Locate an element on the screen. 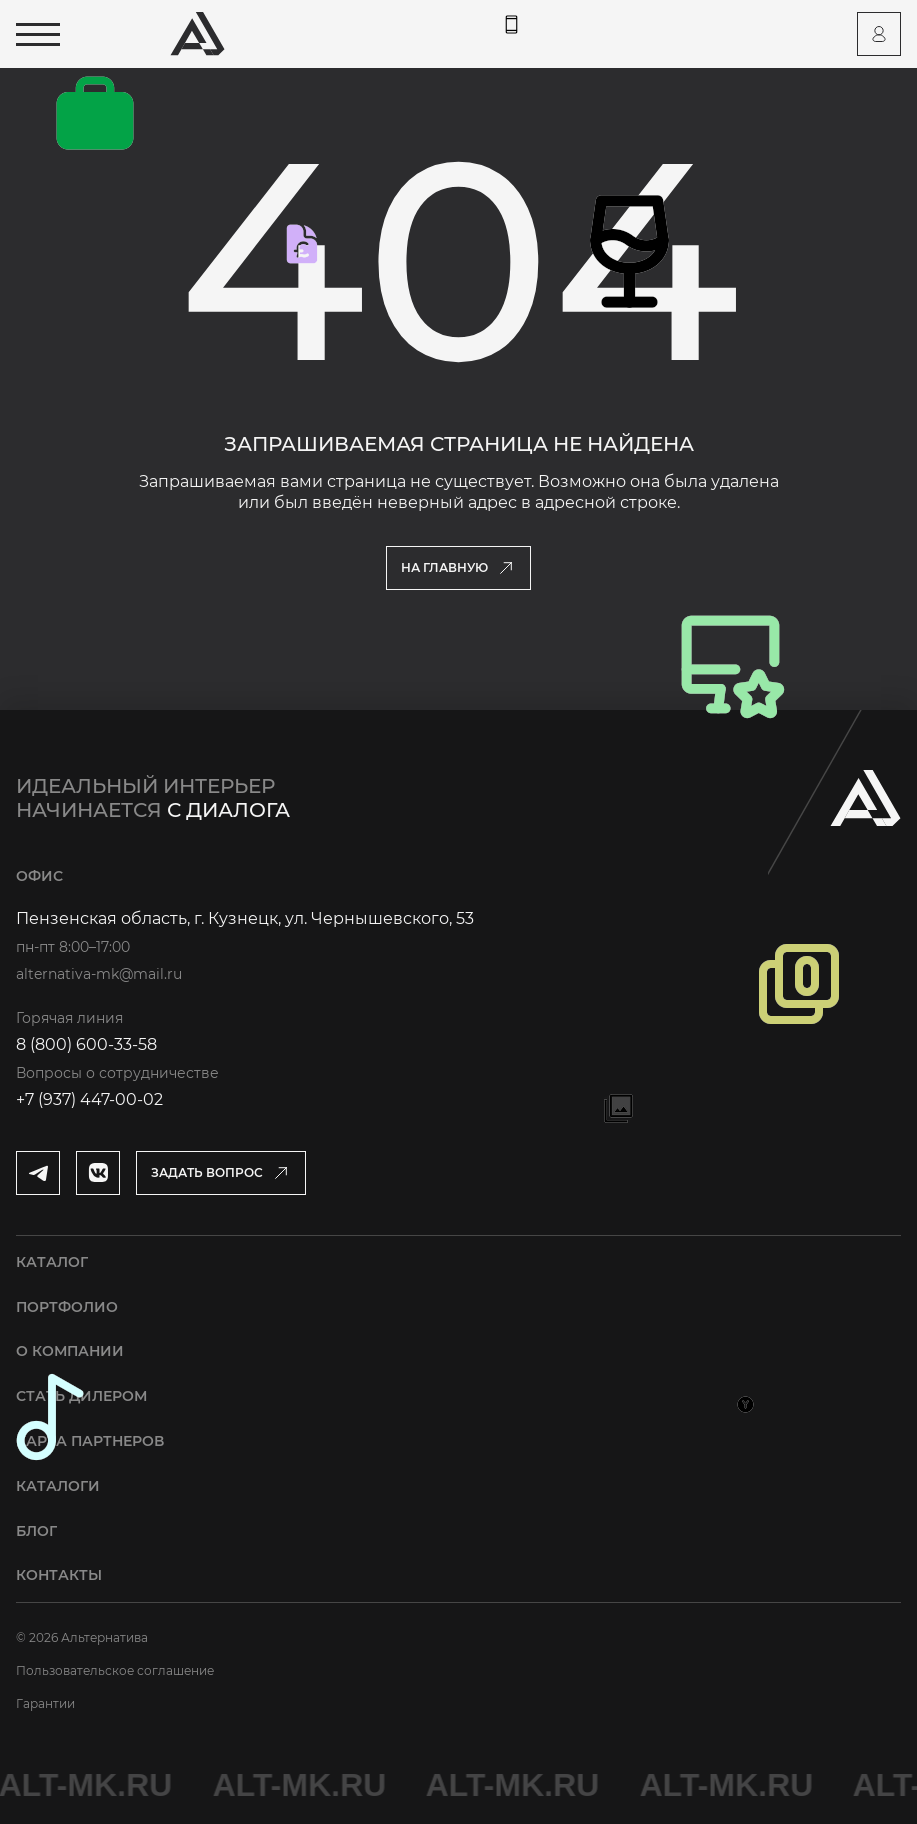 The image size is (917, 1824). access music library or player is located at coordinates (52, 1417).